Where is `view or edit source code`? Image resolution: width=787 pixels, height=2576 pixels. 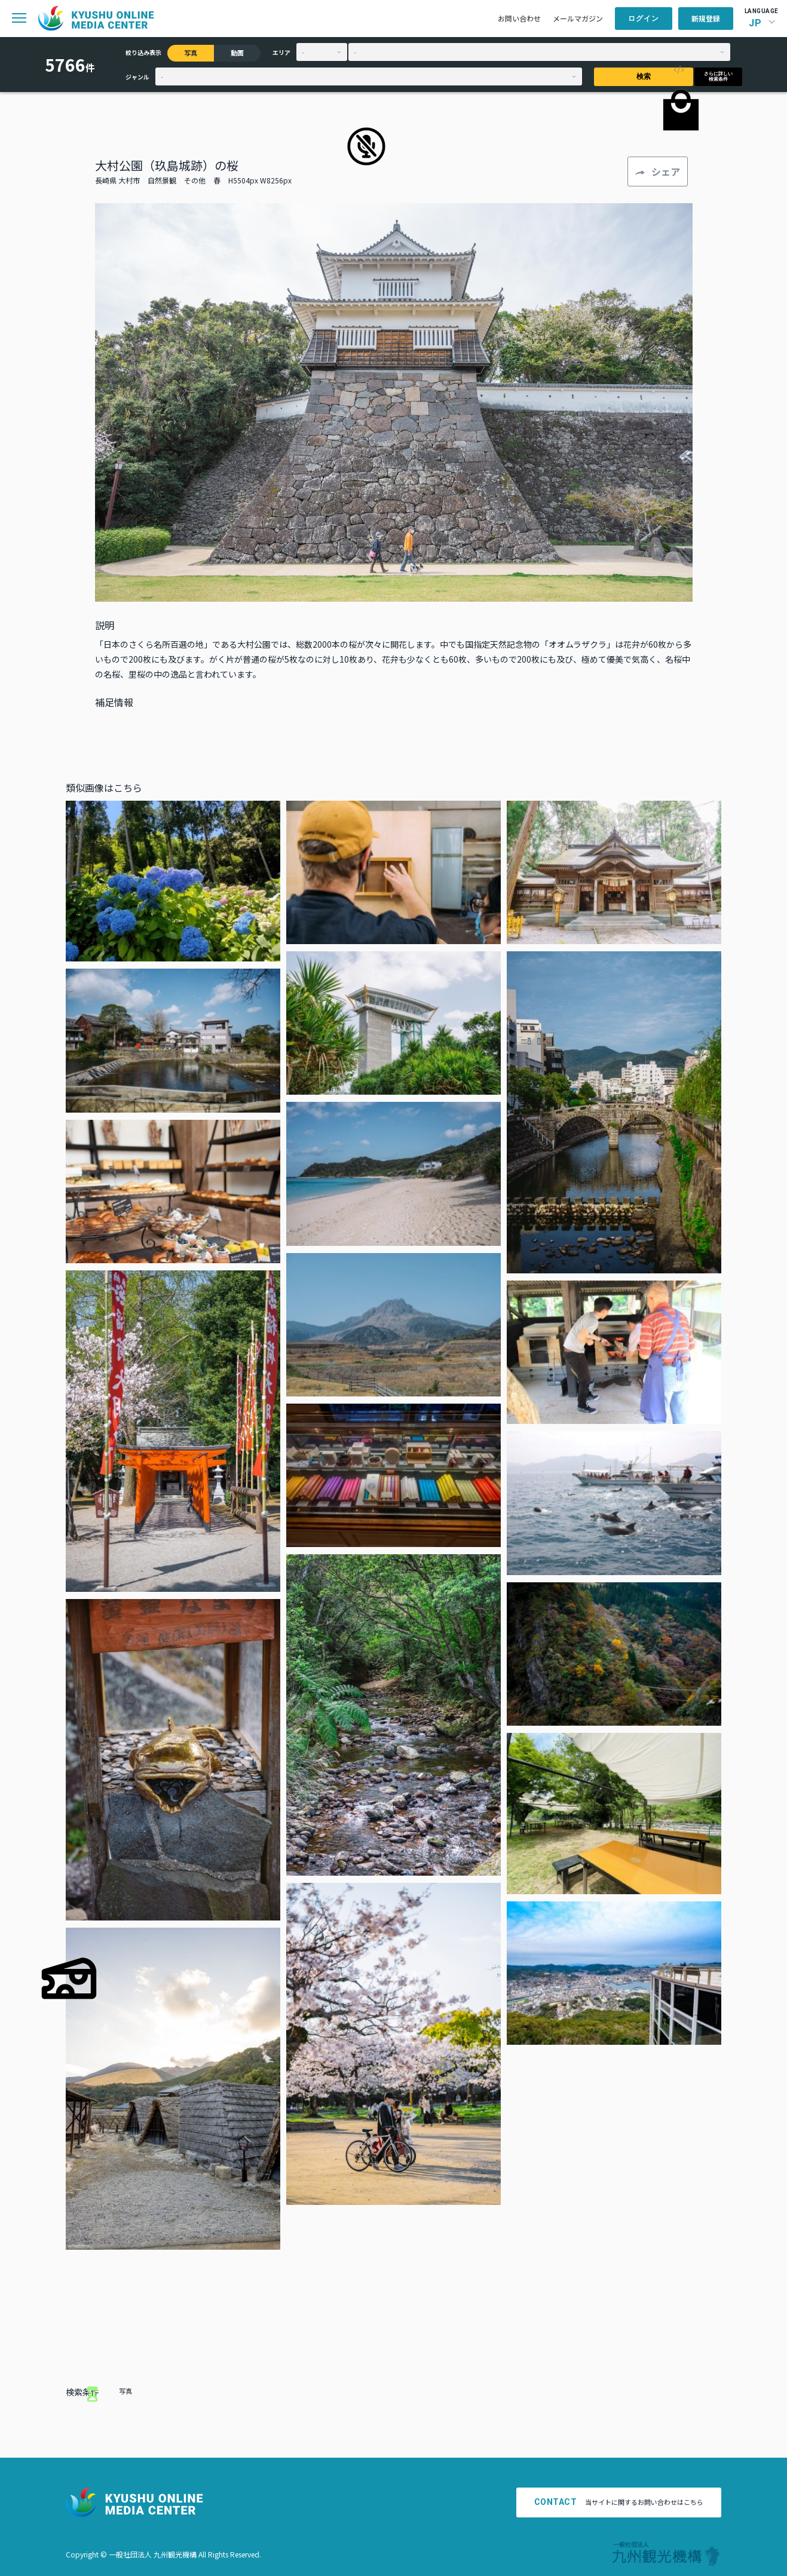 view or edit source code is located at coordinates (679, 70).